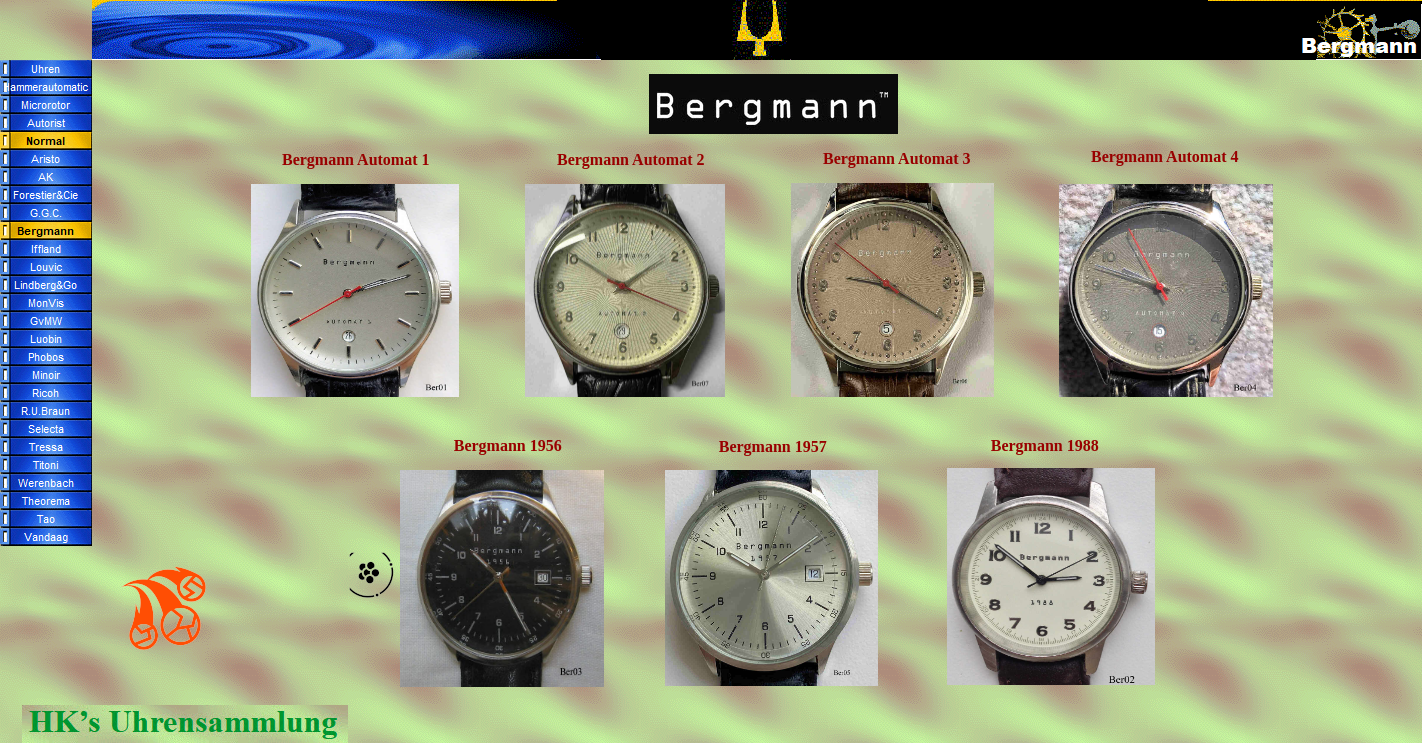  I want to click on access atomic or molecular simulation settings, so click(372, 575).